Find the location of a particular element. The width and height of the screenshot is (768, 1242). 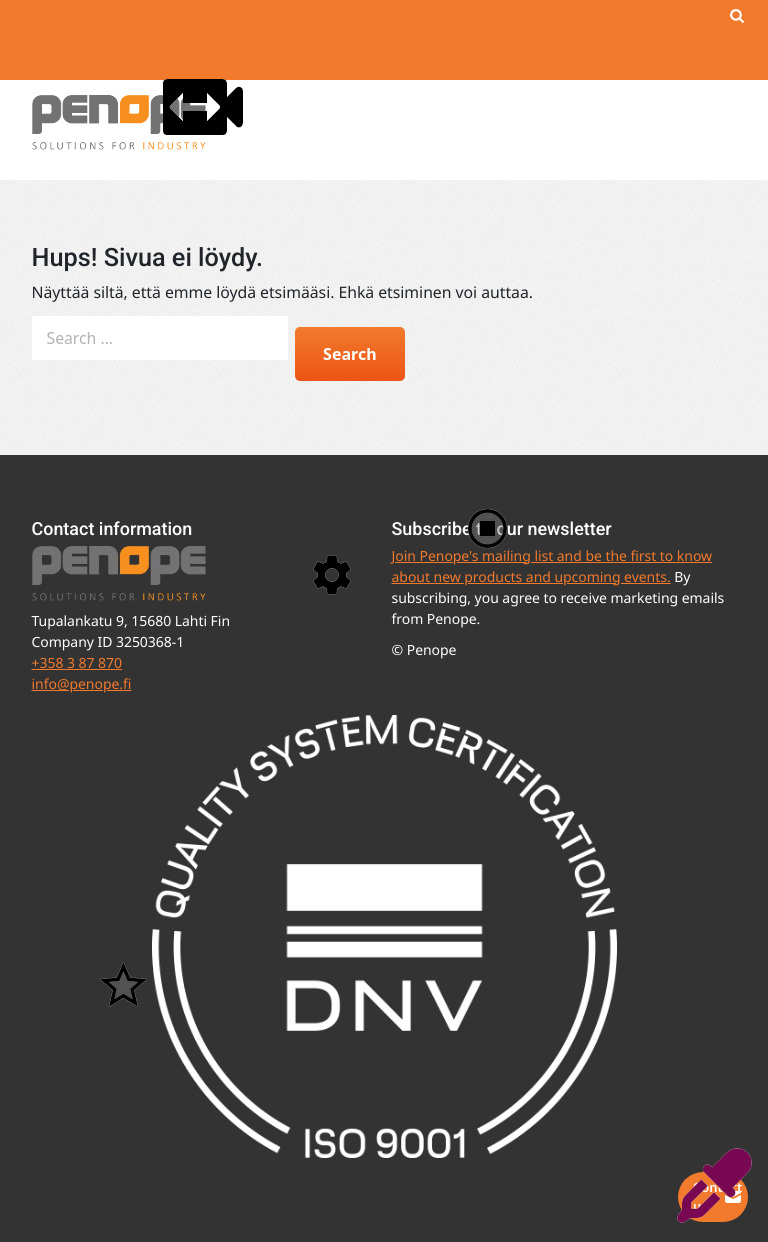

add item to favorites is located at coordinates (123, 985).